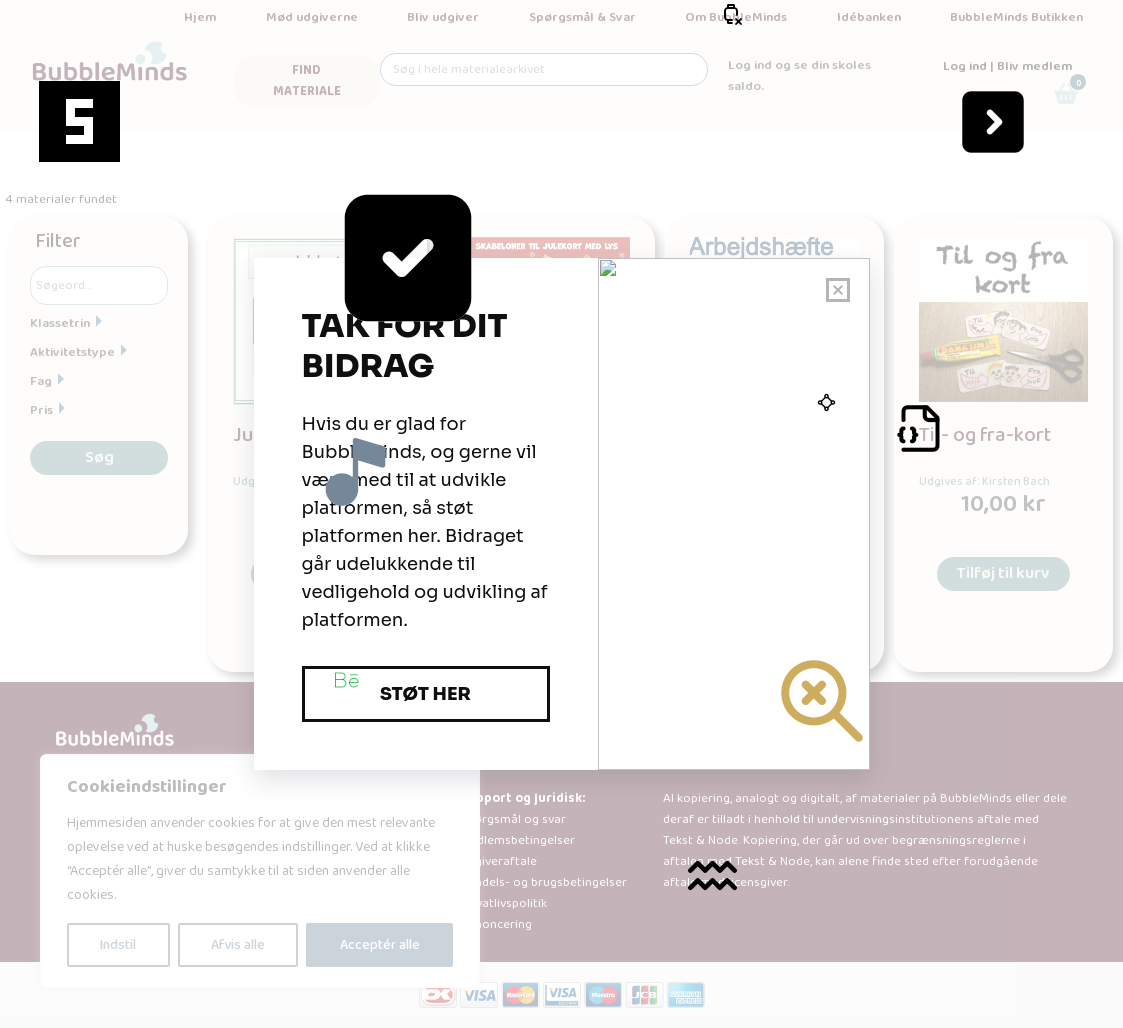 This screenshot has height=1028, width=1123. I want to click on indicates aquarius zodiac sign, so click(712, 875).